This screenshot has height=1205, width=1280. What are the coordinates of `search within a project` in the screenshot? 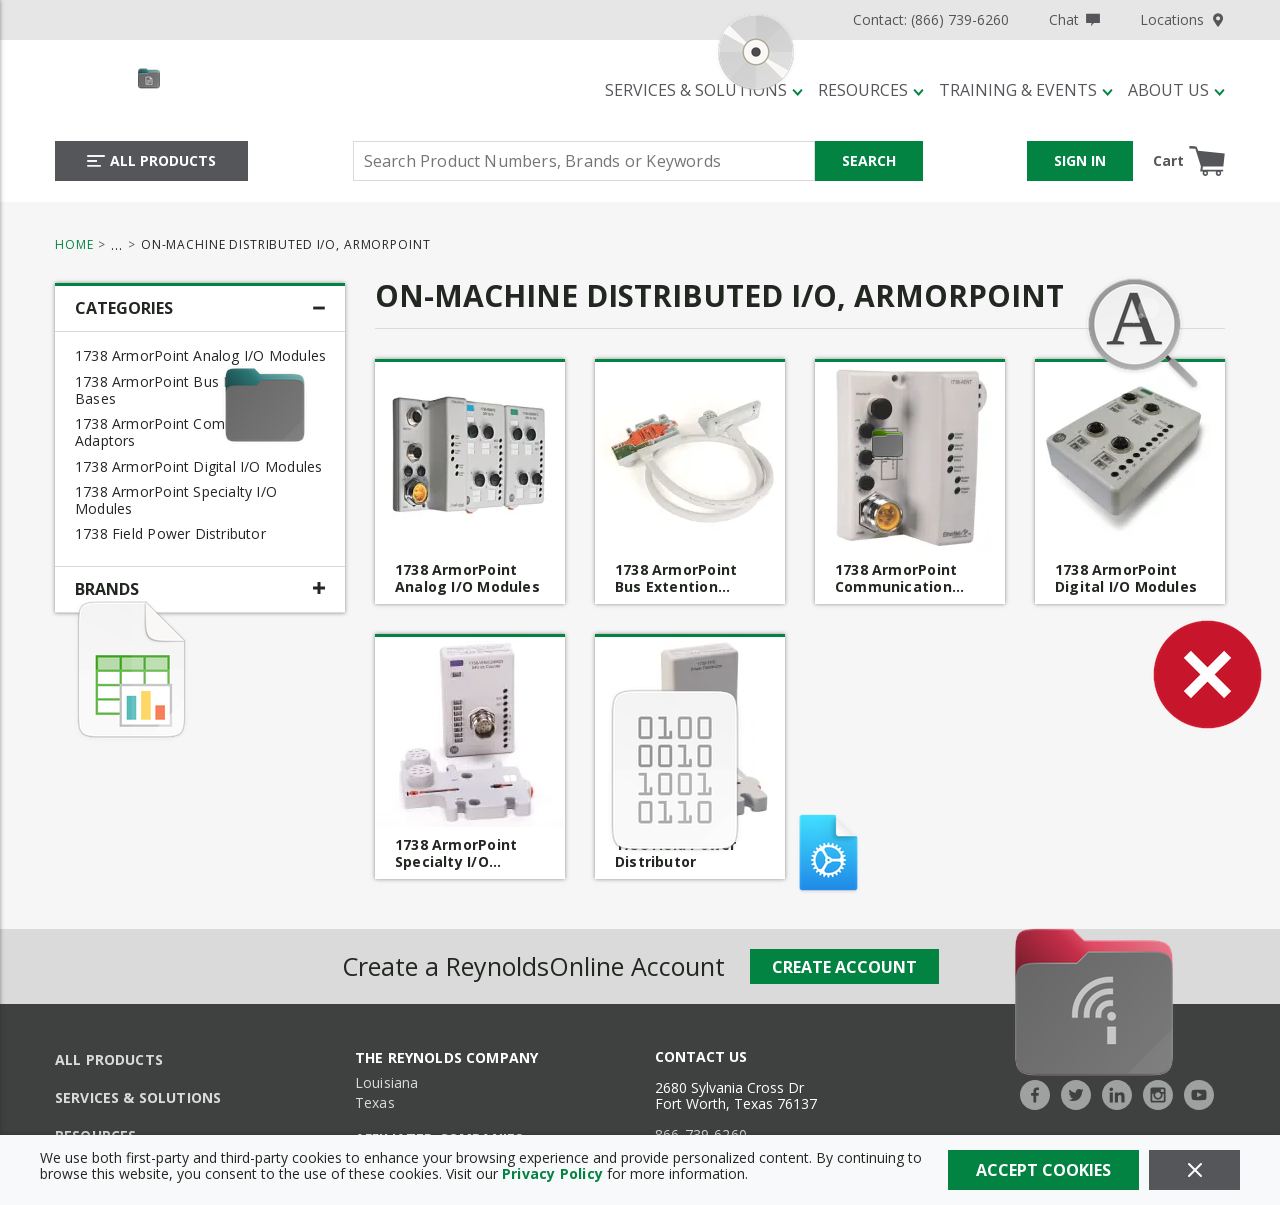 It's located at (1142, 332).